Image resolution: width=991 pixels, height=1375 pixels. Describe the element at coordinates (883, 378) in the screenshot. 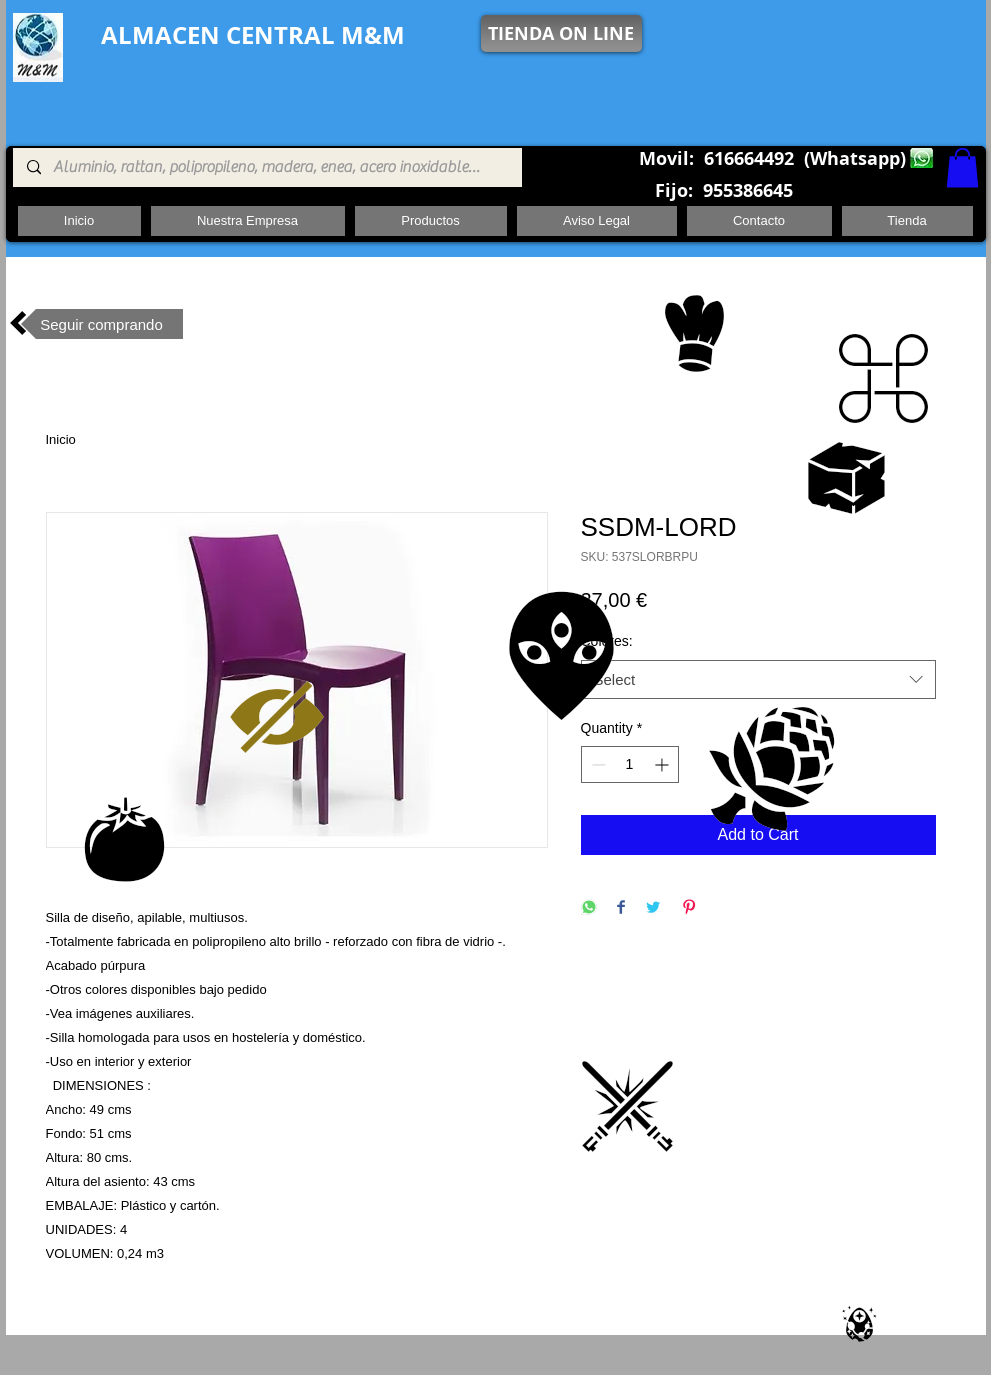

I see `command key modifier (mac keyboard shortcut)` at that location.